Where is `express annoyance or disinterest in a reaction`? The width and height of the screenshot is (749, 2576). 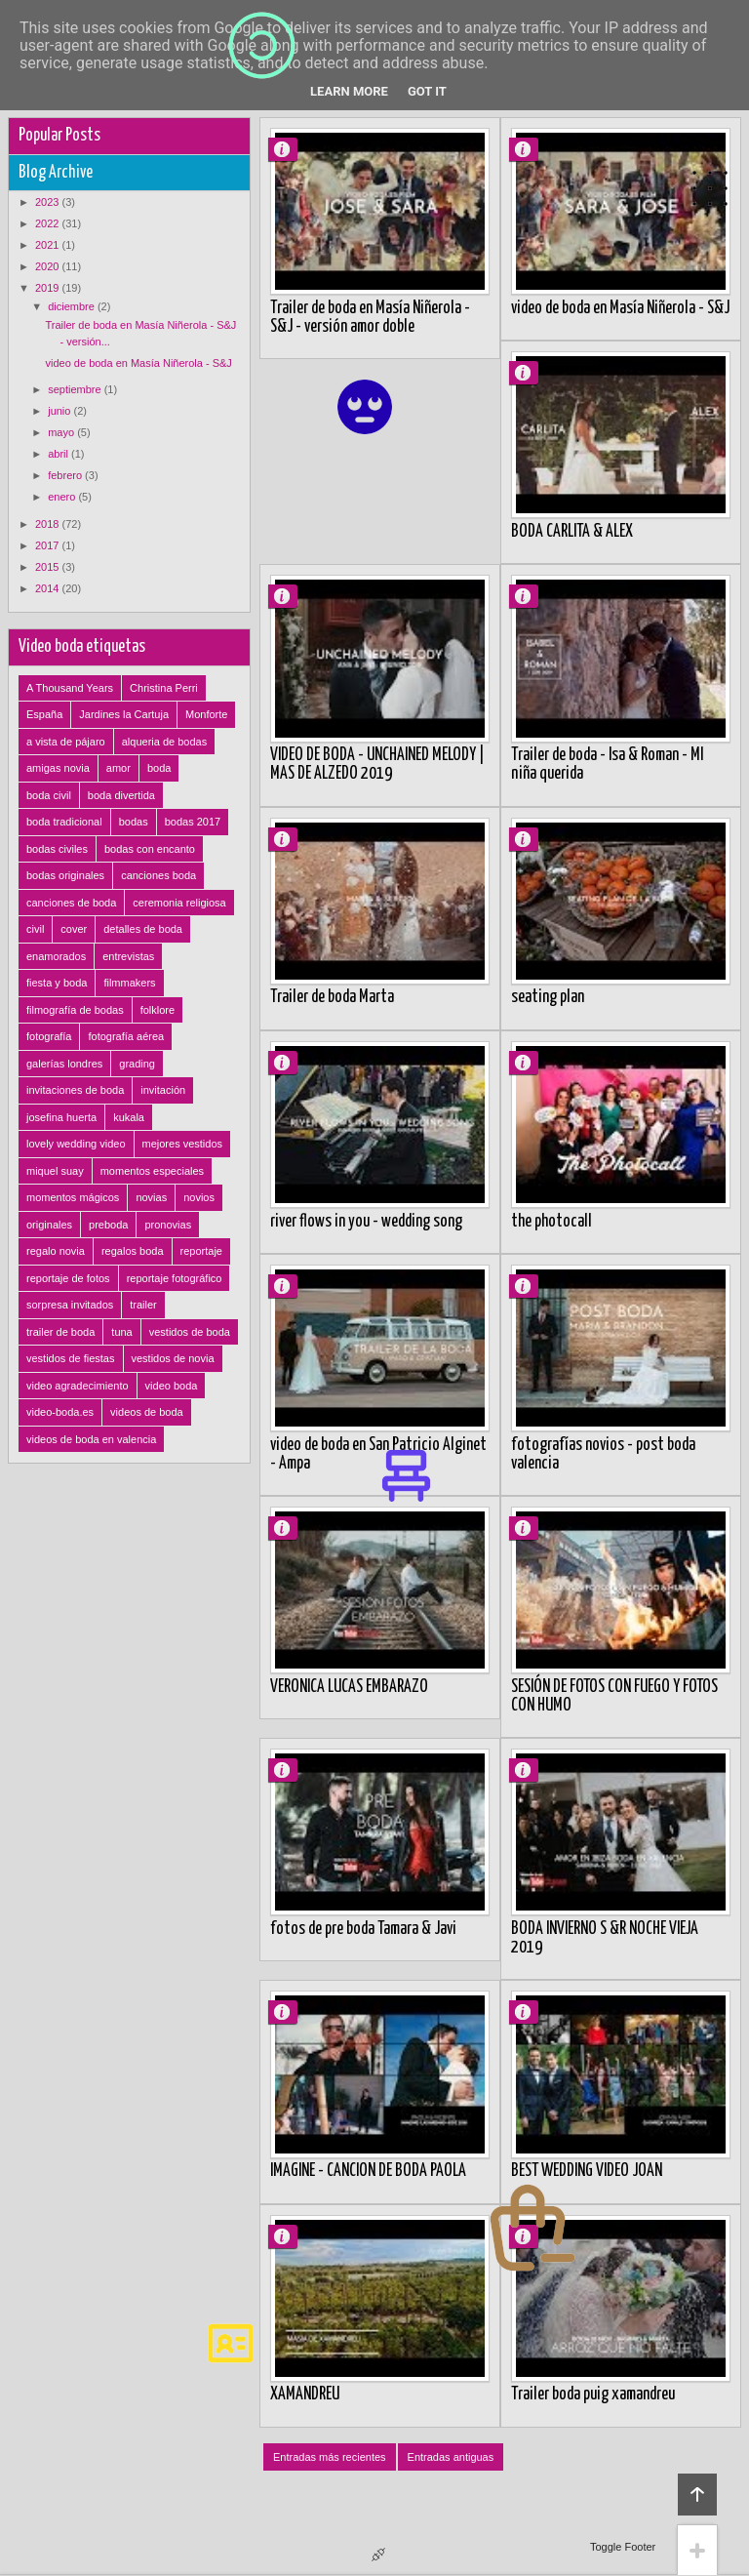
express annoyance or disinterest in a reaction is located at coordinates (365, 407).